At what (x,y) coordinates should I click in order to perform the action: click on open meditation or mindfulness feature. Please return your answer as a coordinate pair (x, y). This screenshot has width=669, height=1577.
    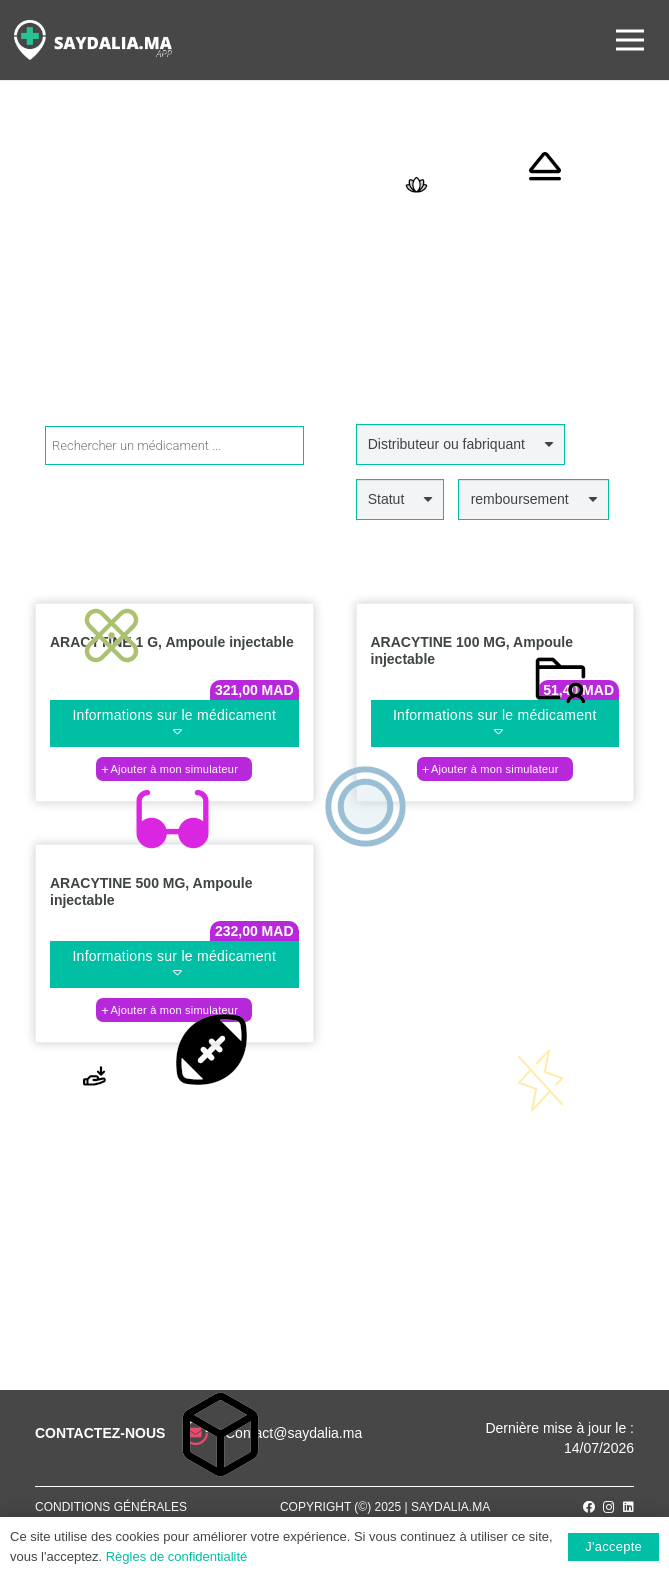
    Looking at the image, I should click on (416, 185).